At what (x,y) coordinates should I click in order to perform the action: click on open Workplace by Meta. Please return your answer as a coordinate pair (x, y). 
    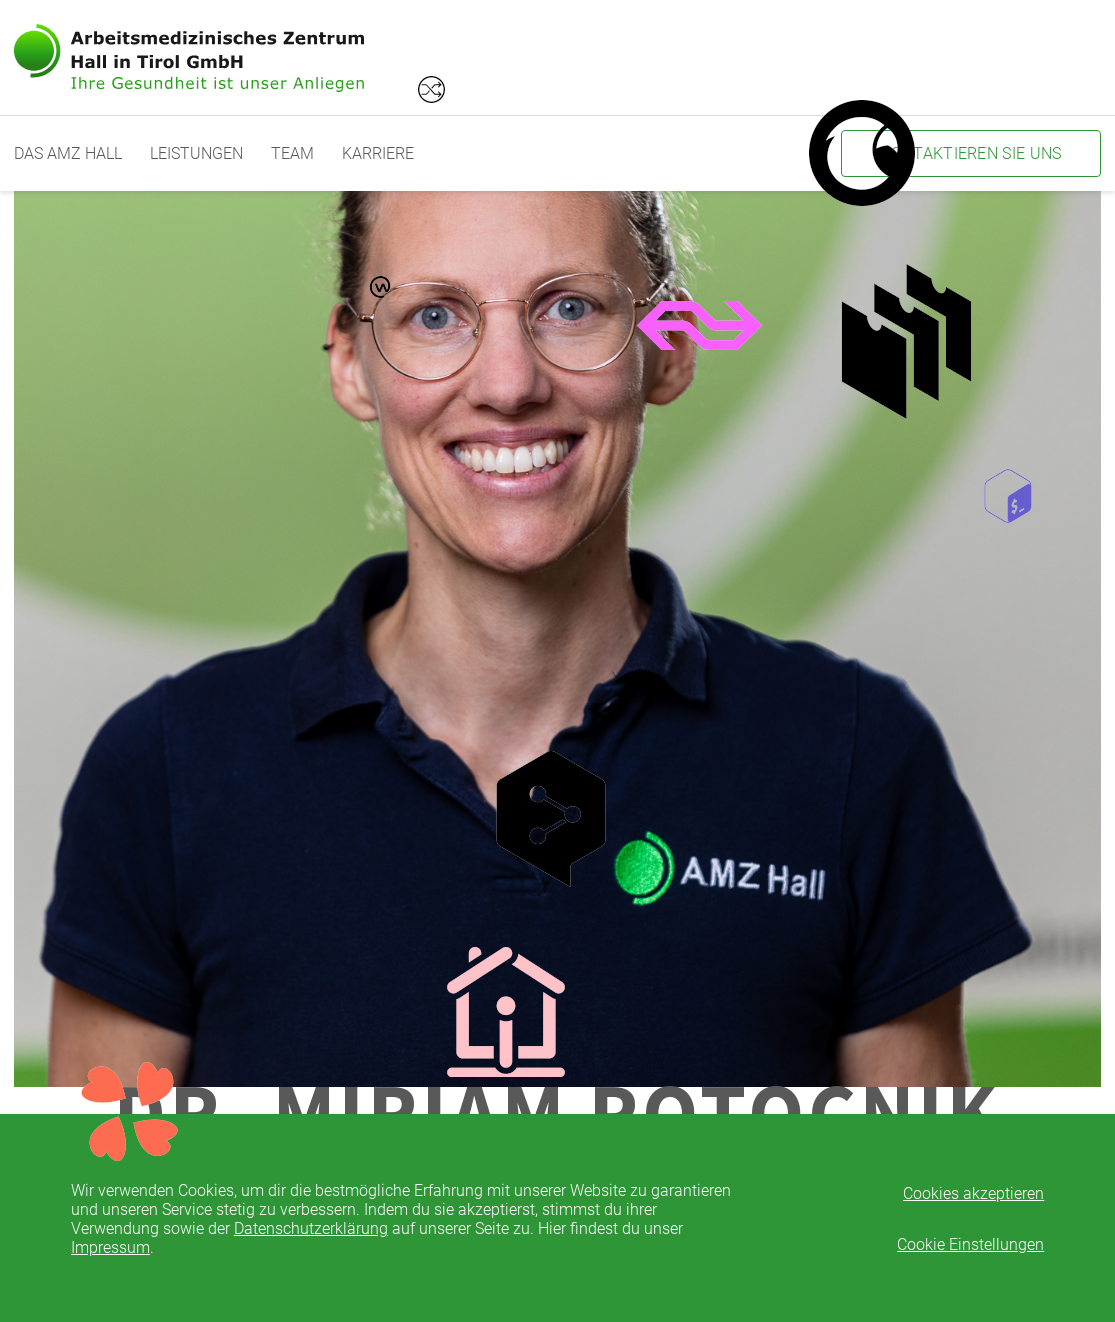
    Looking at the image, I should click on (380, 287).